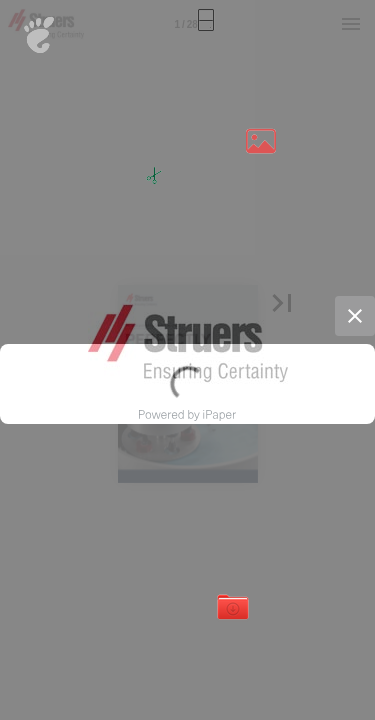 The height and width of the screenshot is (720, 375). What do you see at coordinates (206, 20) in the screenshot?
I see `scan a document or image` at bounding box center [206, 20].